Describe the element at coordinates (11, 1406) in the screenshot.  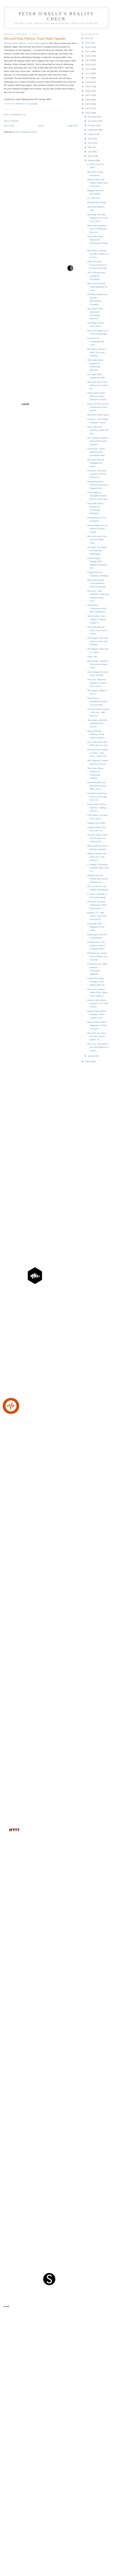
I see `graylog logo - open log management platform` at that location.